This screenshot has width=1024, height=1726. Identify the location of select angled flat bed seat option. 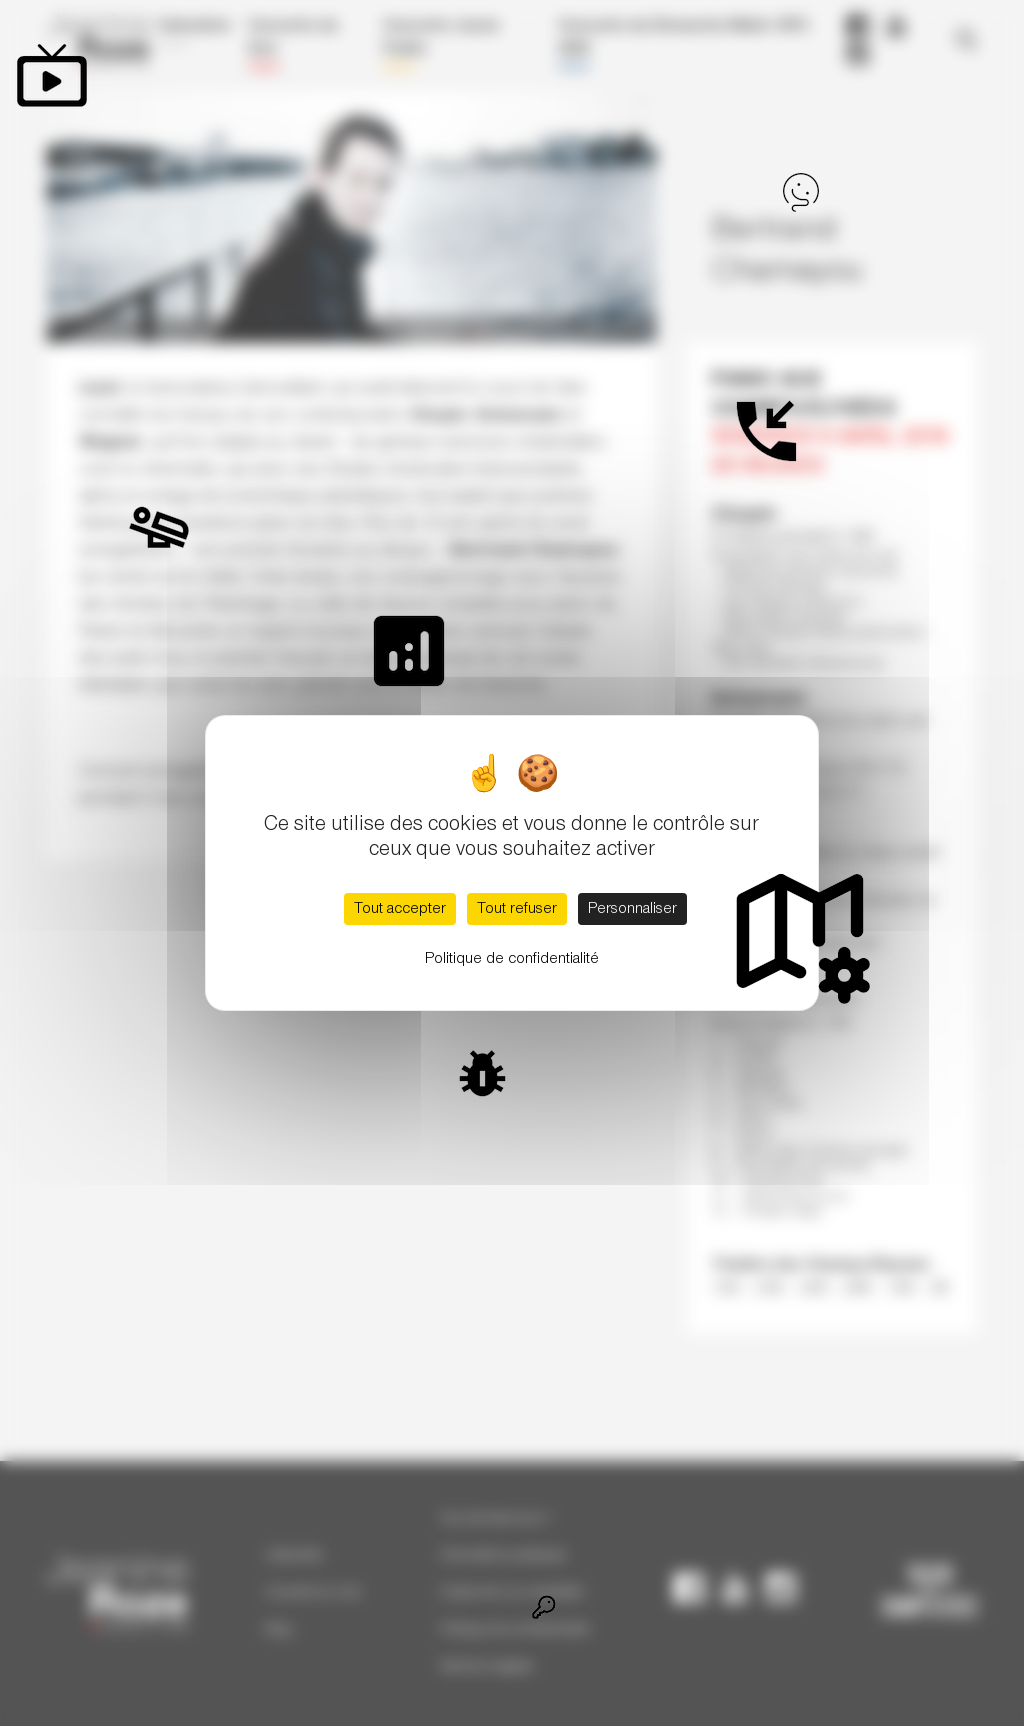
(159, 528).